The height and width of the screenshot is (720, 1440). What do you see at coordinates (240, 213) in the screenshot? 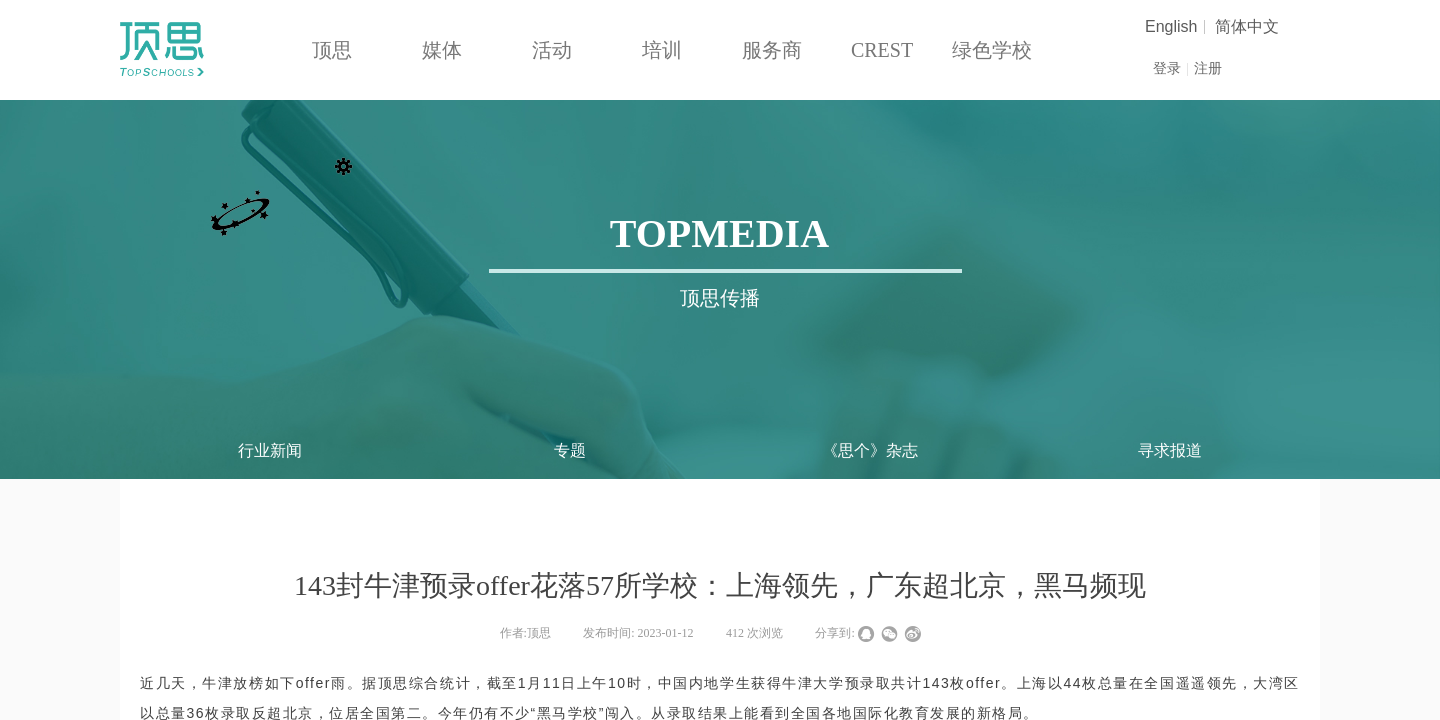
I see `indicates a dizzy or stunned status effect` at bounding box center [240, 213].